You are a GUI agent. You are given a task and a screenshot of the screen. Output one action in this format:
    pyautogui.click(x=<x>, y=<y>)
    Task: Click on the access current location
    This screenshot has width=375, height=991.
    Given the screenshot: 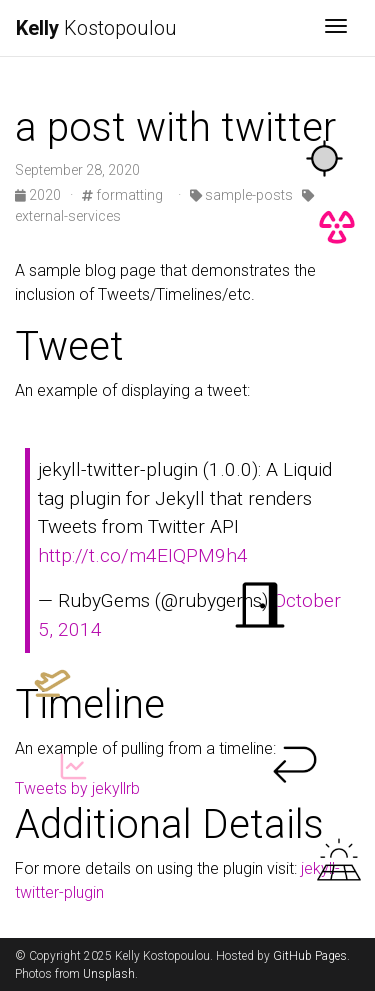 What is the action you would take?
    pyautogui.click(x=324, y=158)
    